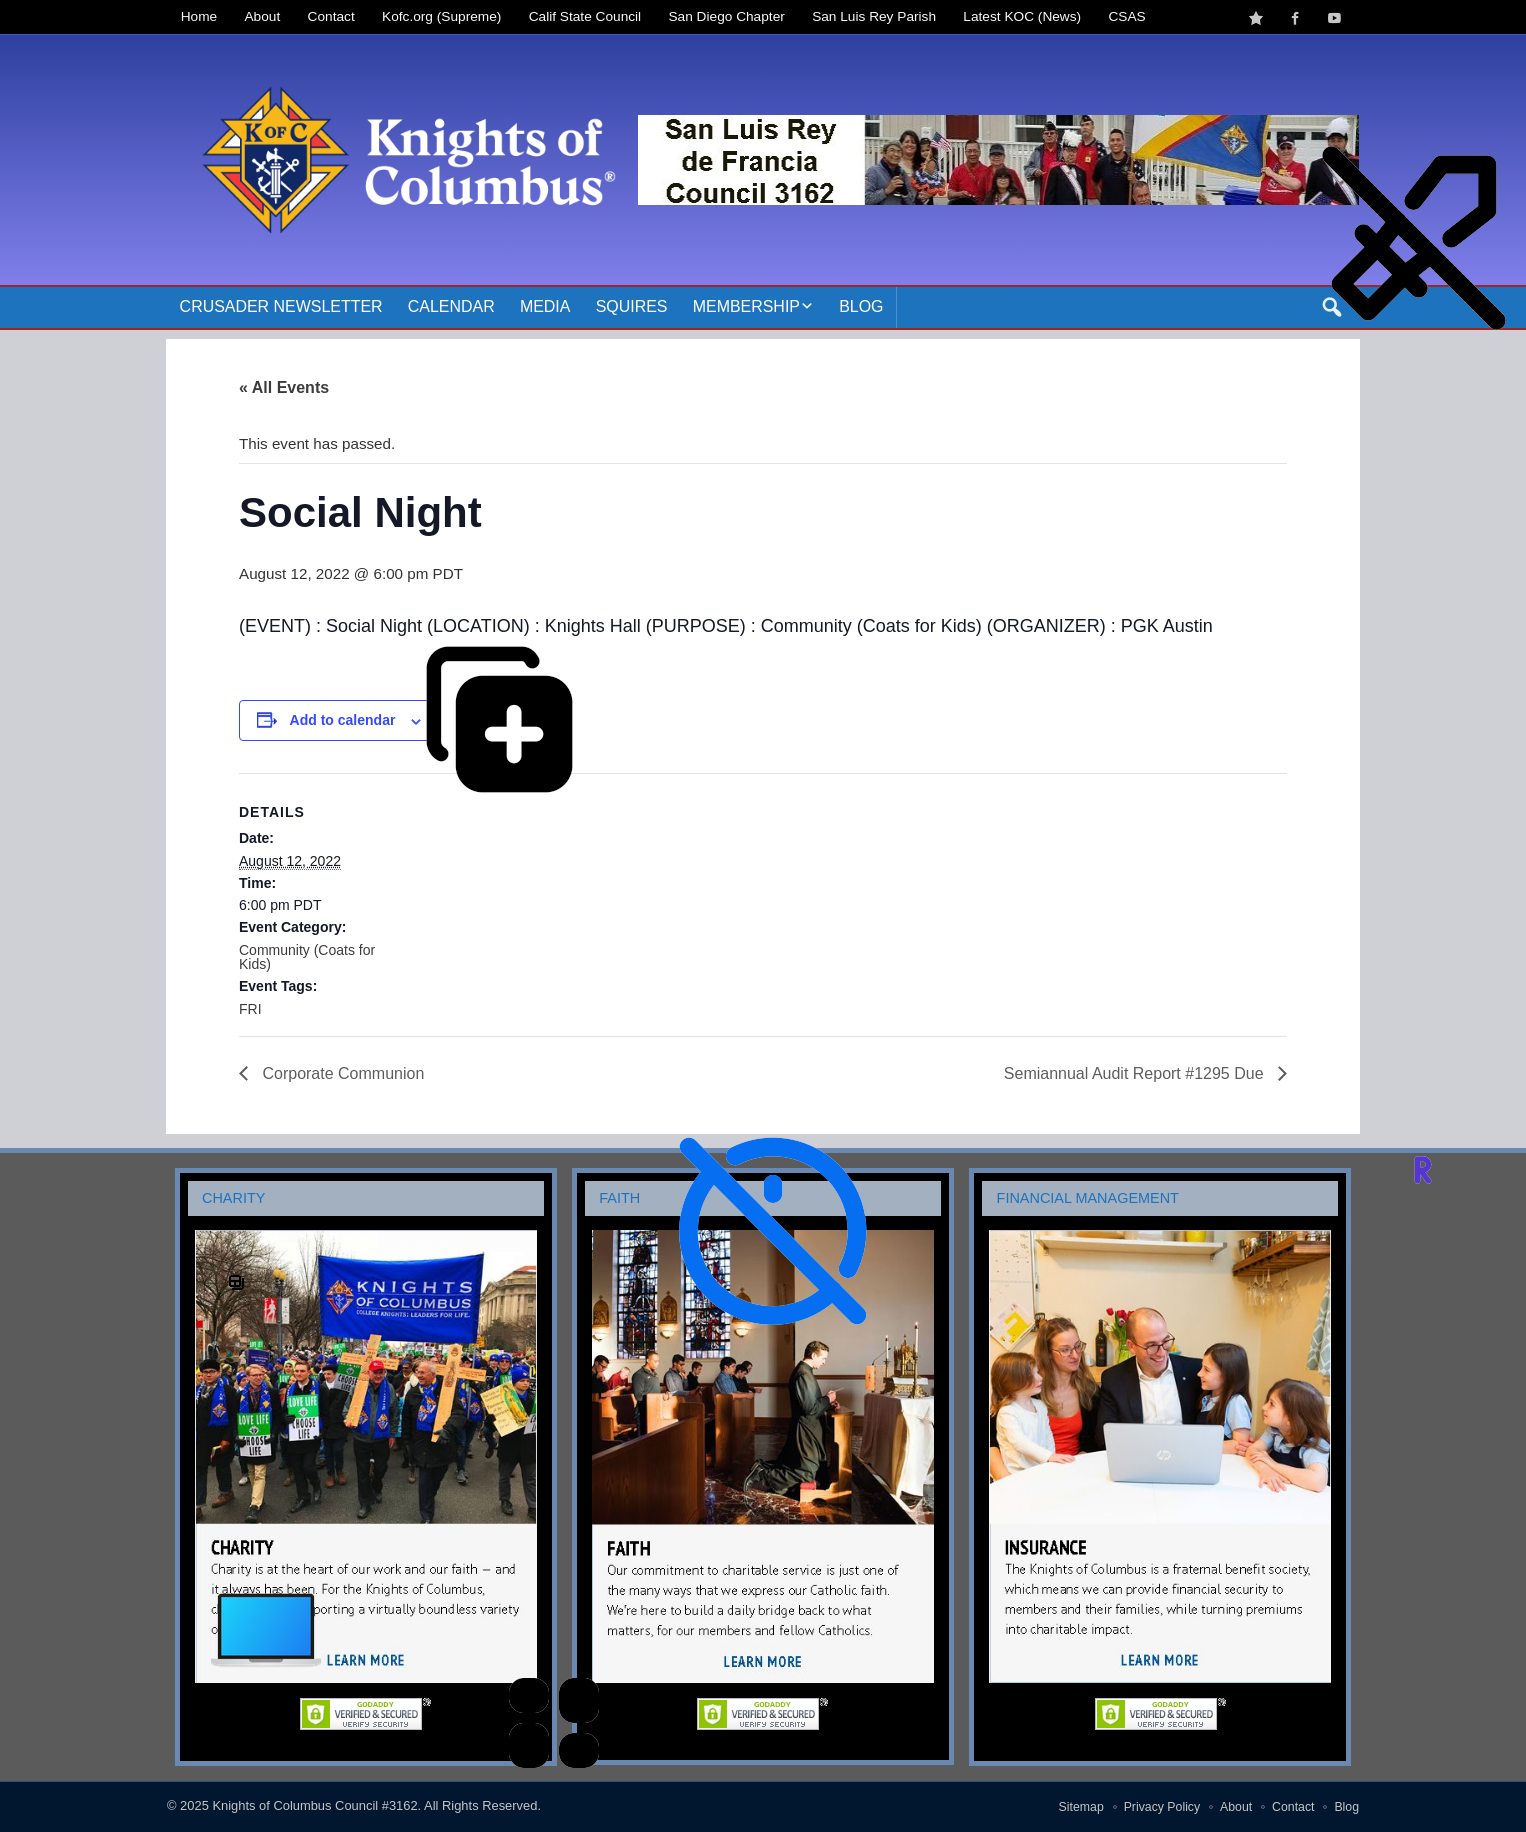 This screenshot has height=1832, width=1526. What do you see at coordinates (773, 1231) in the screenshot?
I see `disable timer or scheduled event` at bounding box center [773, 1231].